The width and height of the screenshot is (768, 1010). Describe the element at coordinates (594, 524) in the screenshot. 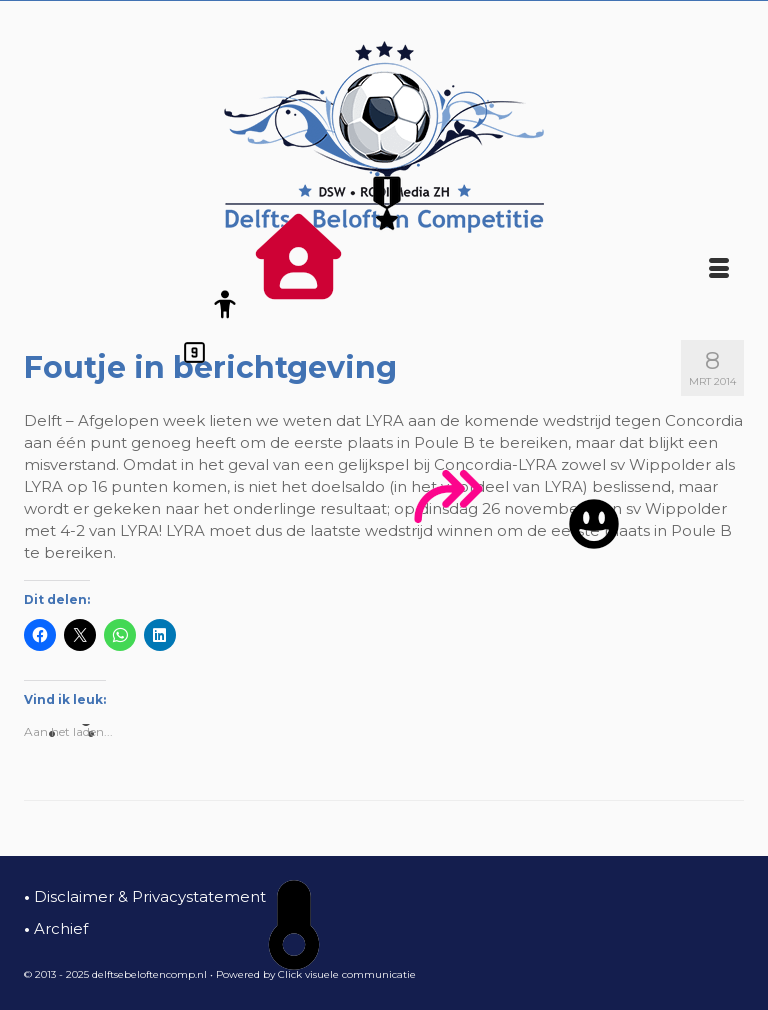

I see `add an emoji or reaction to a message` at that location.